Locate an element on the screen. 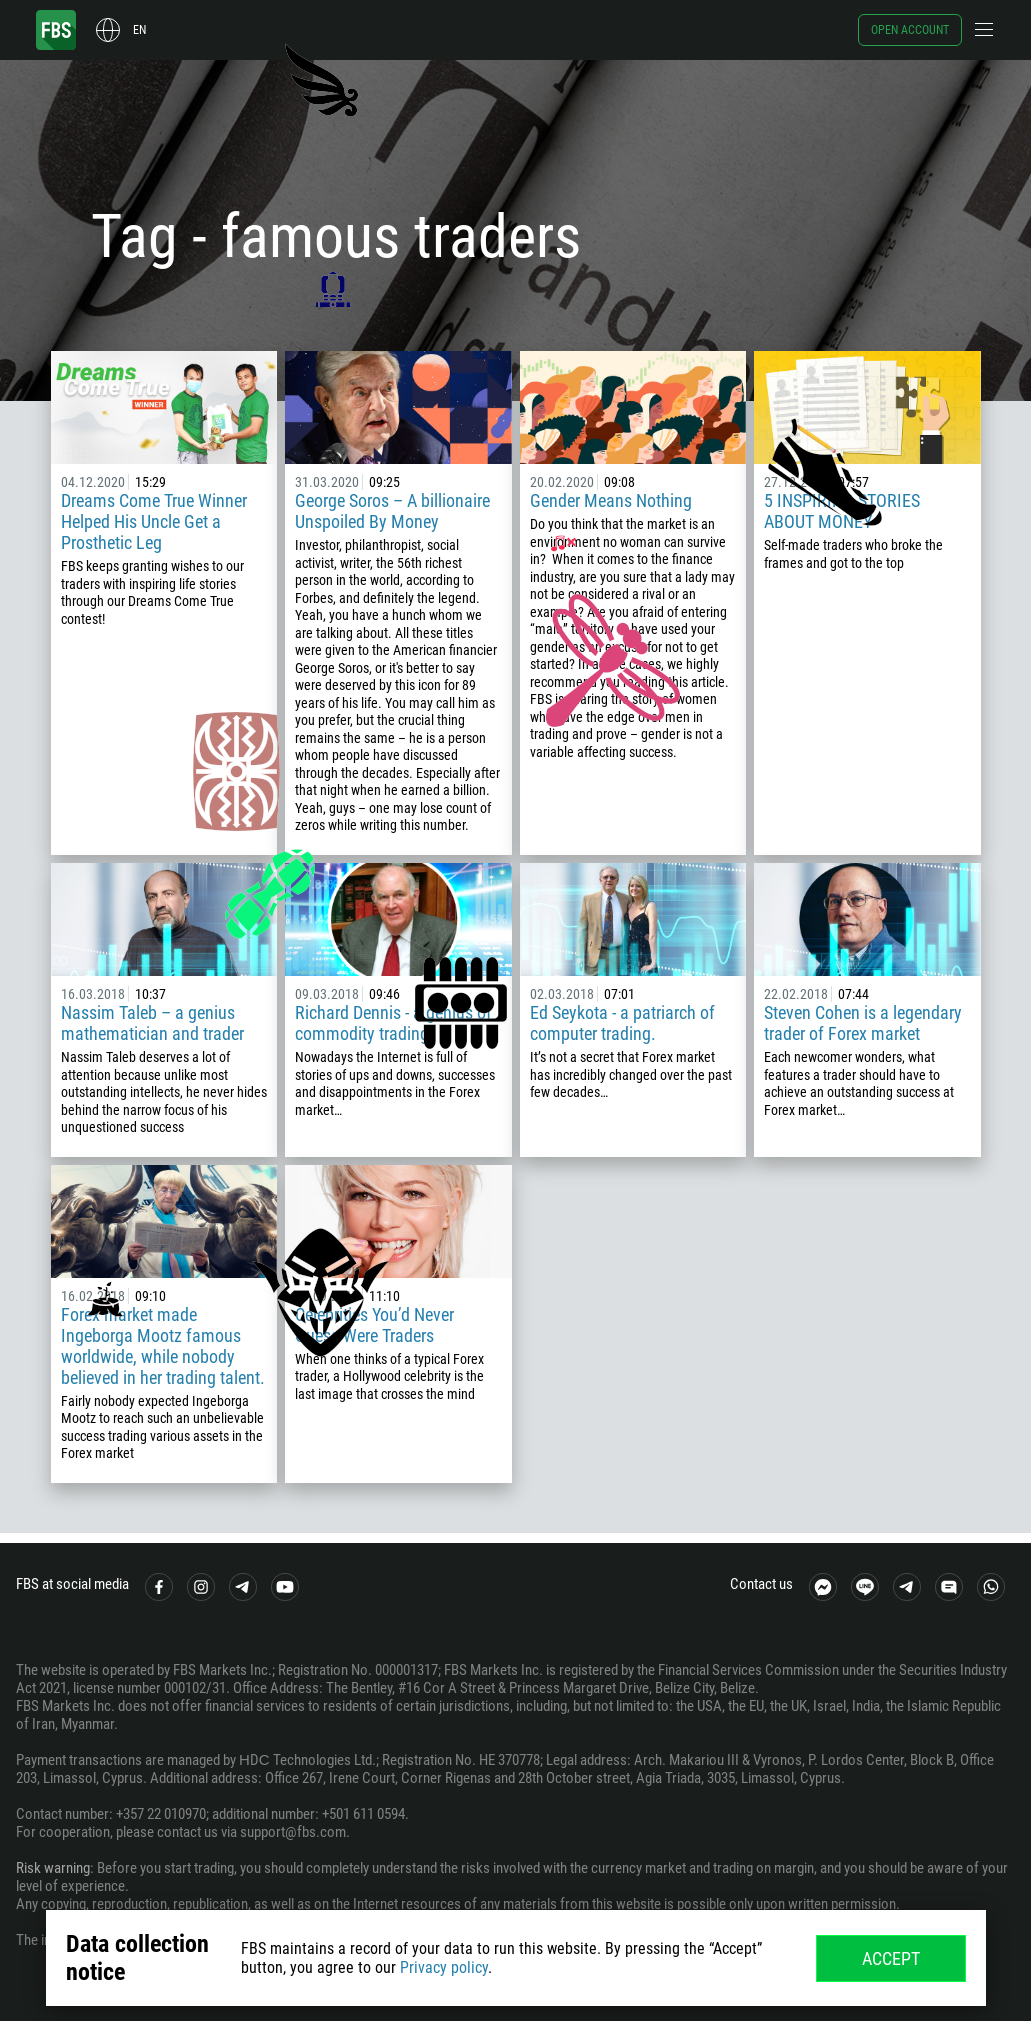  represents a microchip or processor component is located at coordinates (461, 1003).